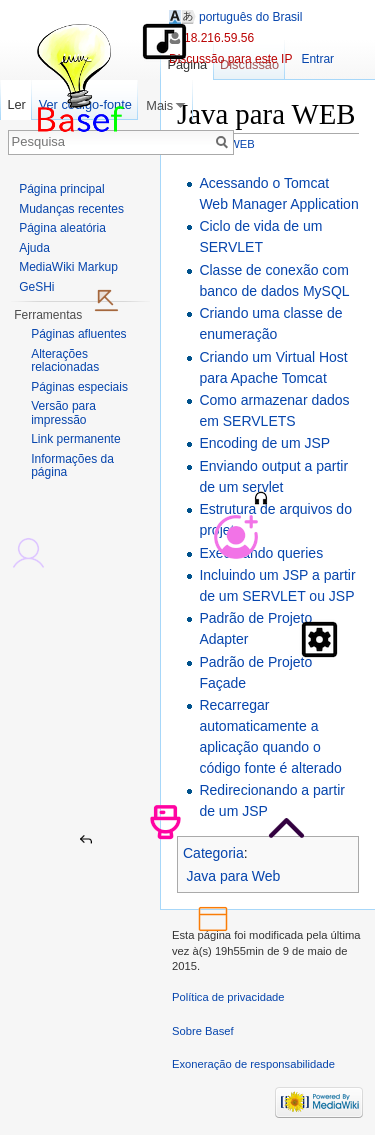 The height and width of the screenshot is (1135, 375). Describe the element at coordinates (165, 821) in the screenshot. I see `find nearby restrooms` at that location.